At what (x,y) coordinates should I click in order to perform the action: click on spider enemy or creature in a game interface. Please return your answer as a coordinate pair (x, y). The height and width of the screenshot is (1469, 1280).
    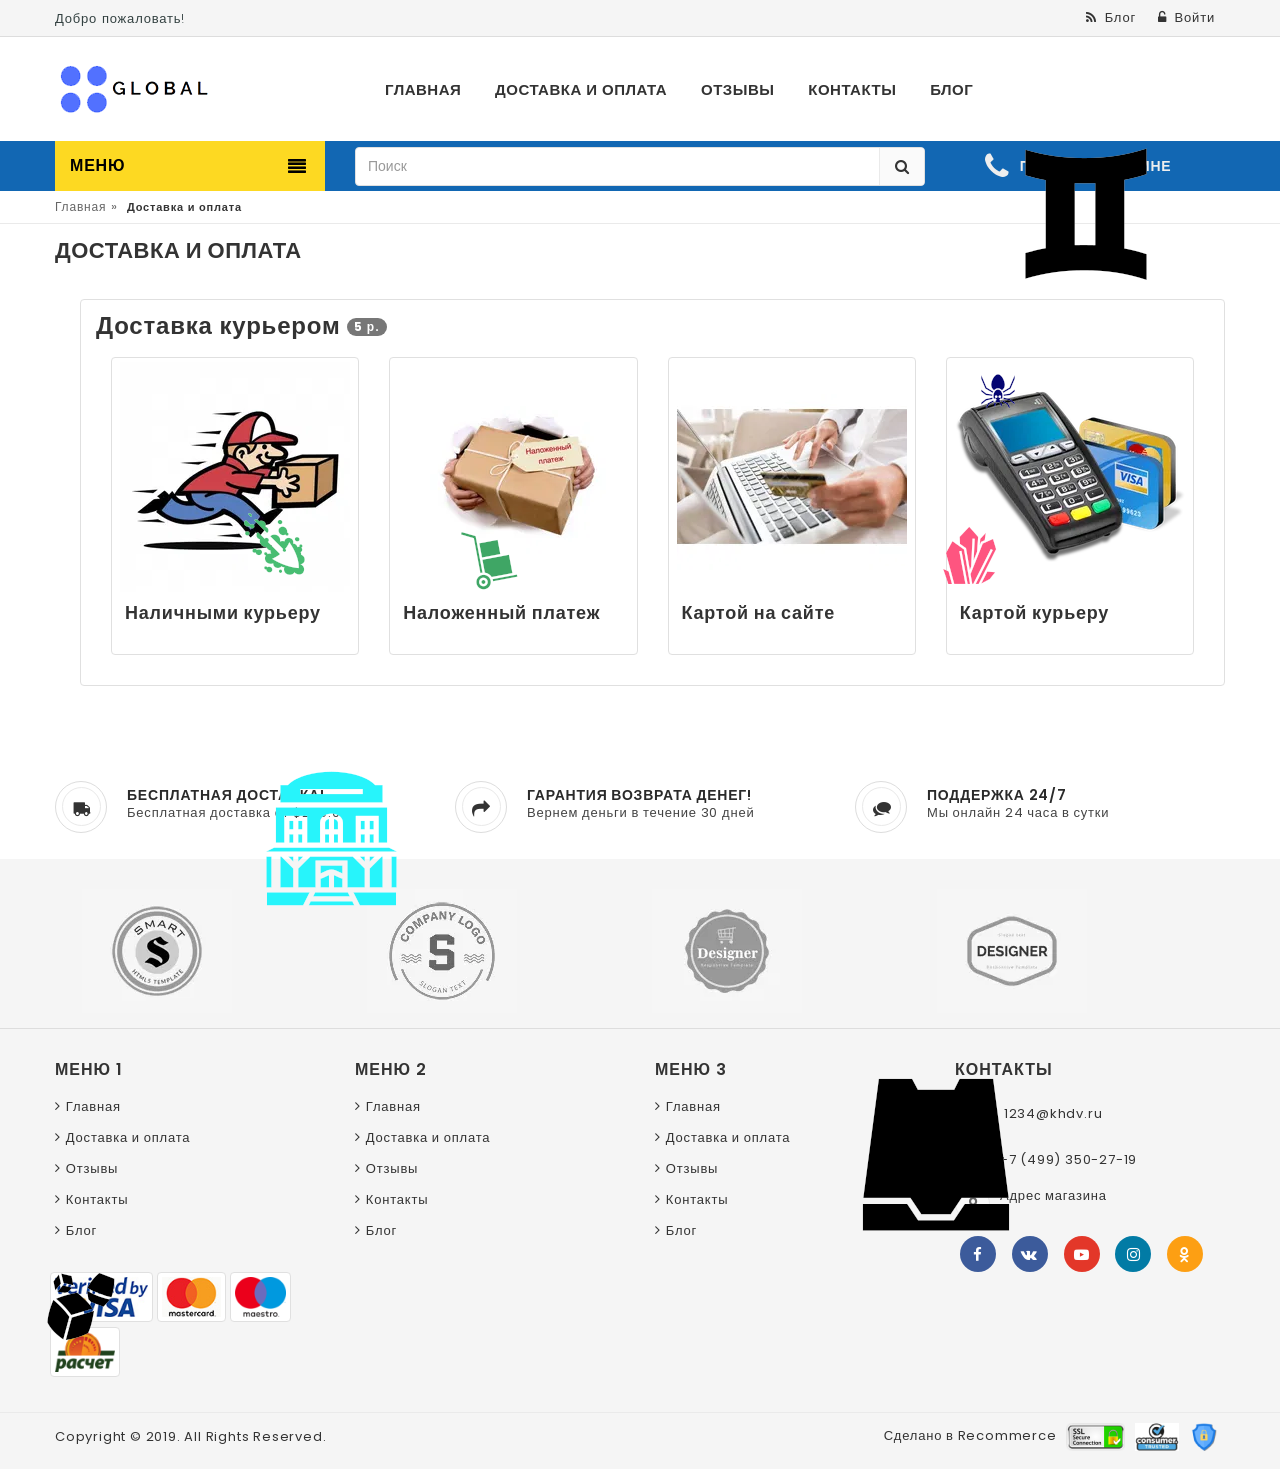
    Looking at the image, I should click on (998, 391).